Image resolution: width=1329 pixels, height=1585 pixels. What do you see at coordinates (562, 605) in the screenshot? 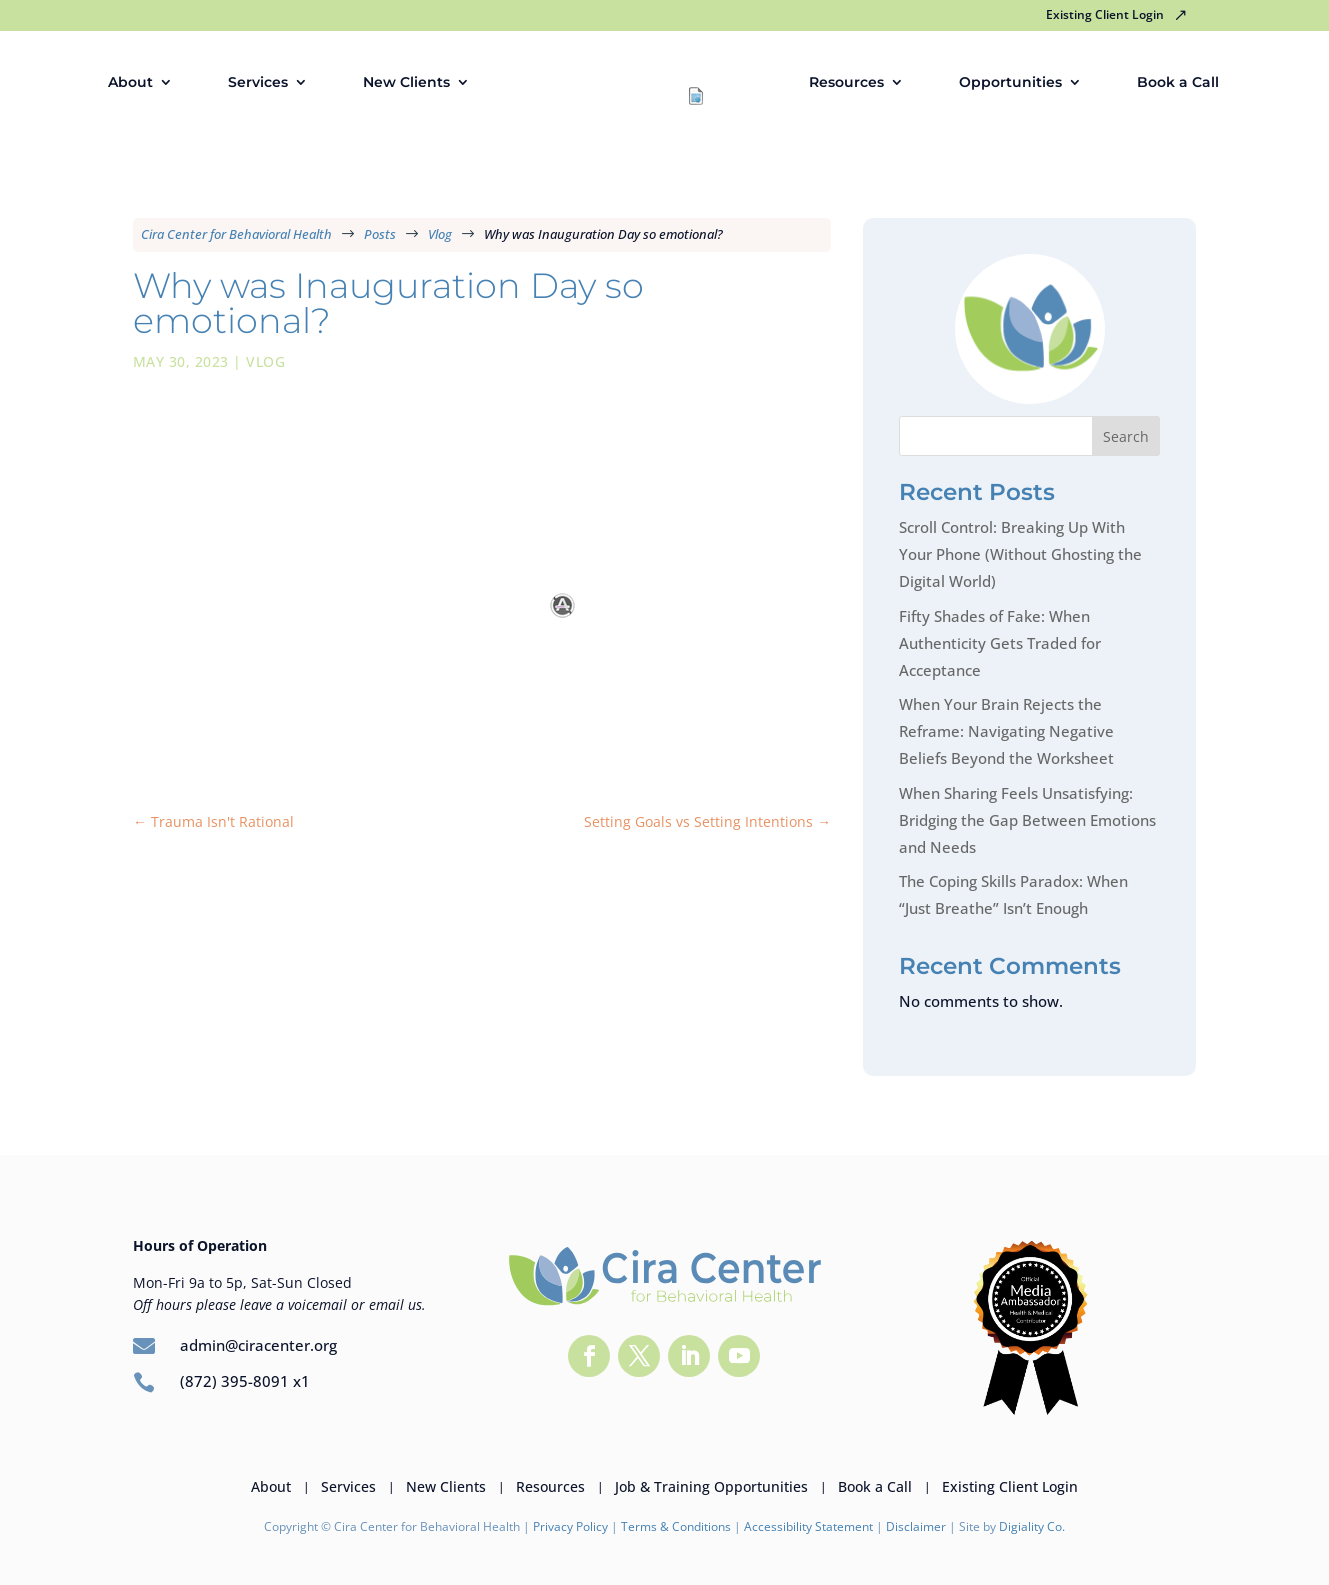
I see `open the software update manager` at bounding box center [562, 605].